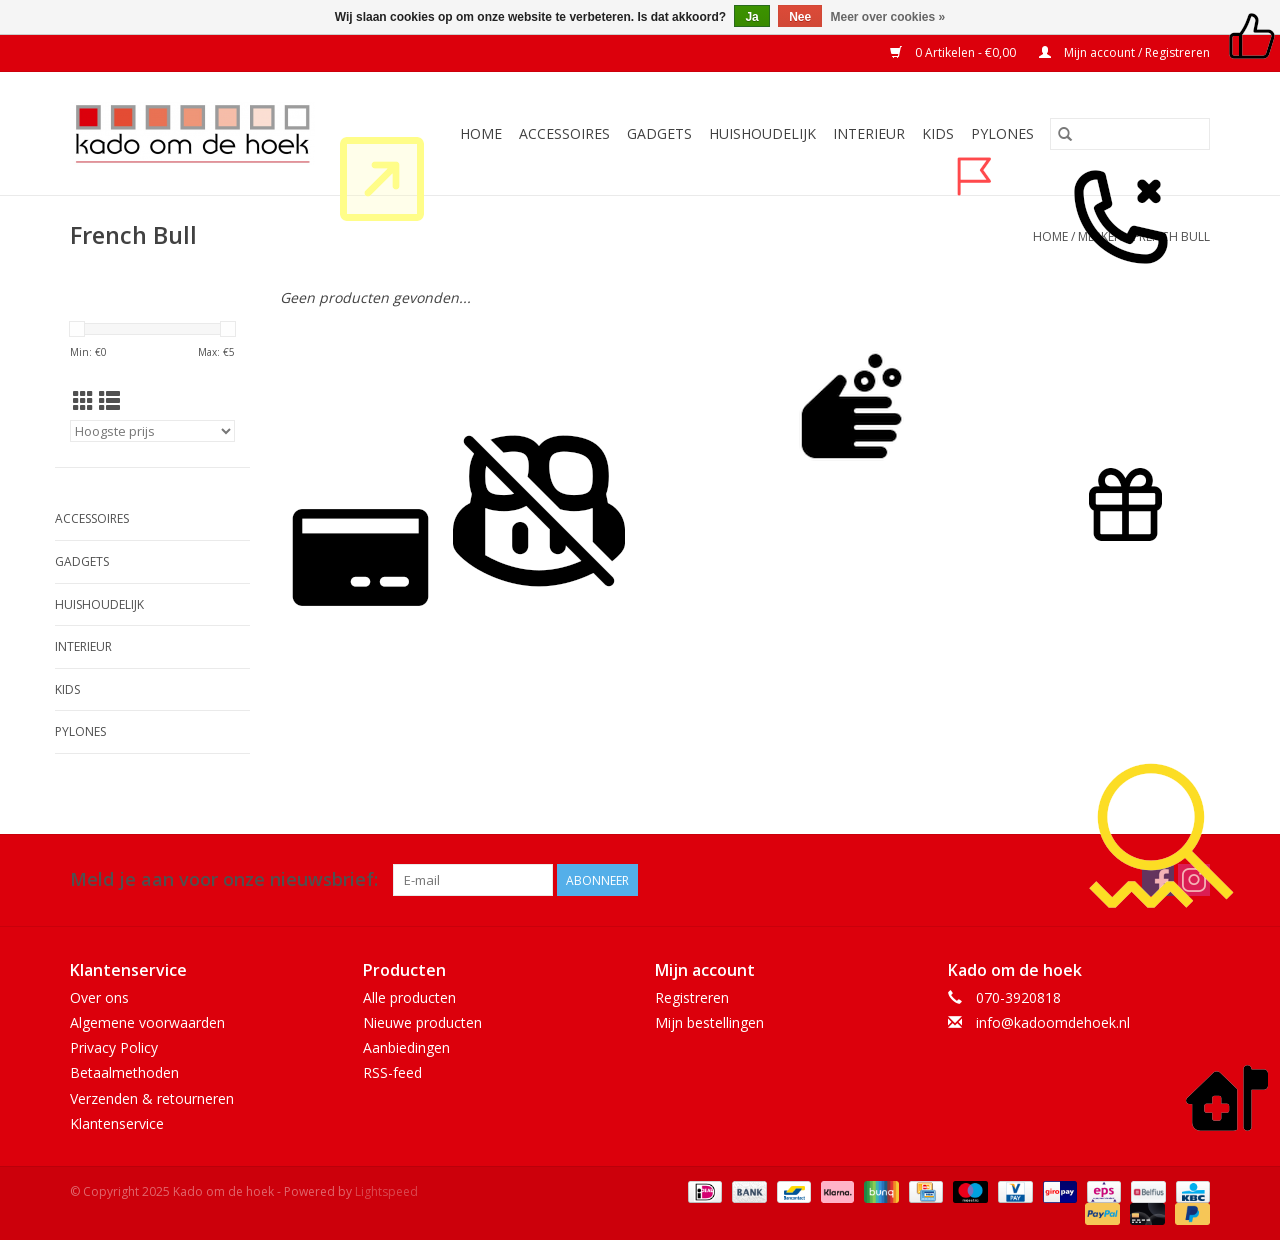 This screenshot has height=1240, width=1280. Describe the element at coordinates (1227, 1098) in the screenshot. I see `locate a medical facility or field hospital` at that location.